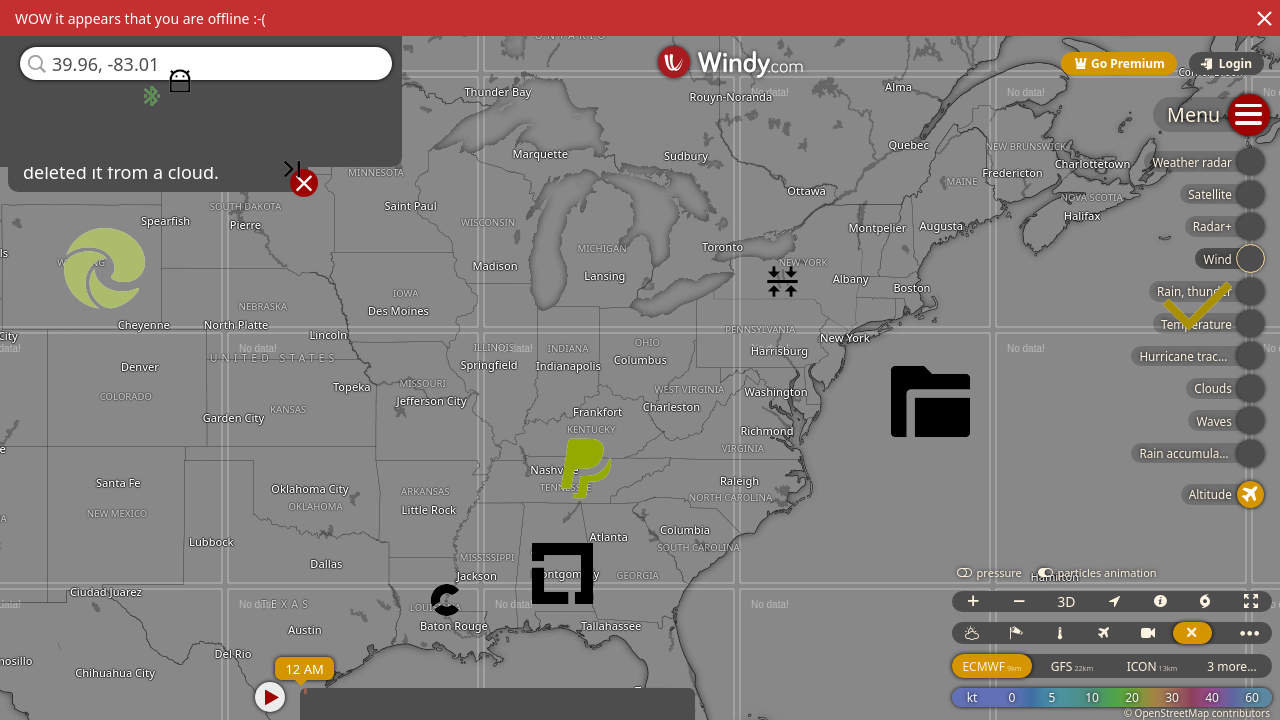 This screenshot has height=720, width=1280. What do you see at coordinates (586, 467) in the screenshot?
I see `pay with PayPal` at bounding box center [586, 467].